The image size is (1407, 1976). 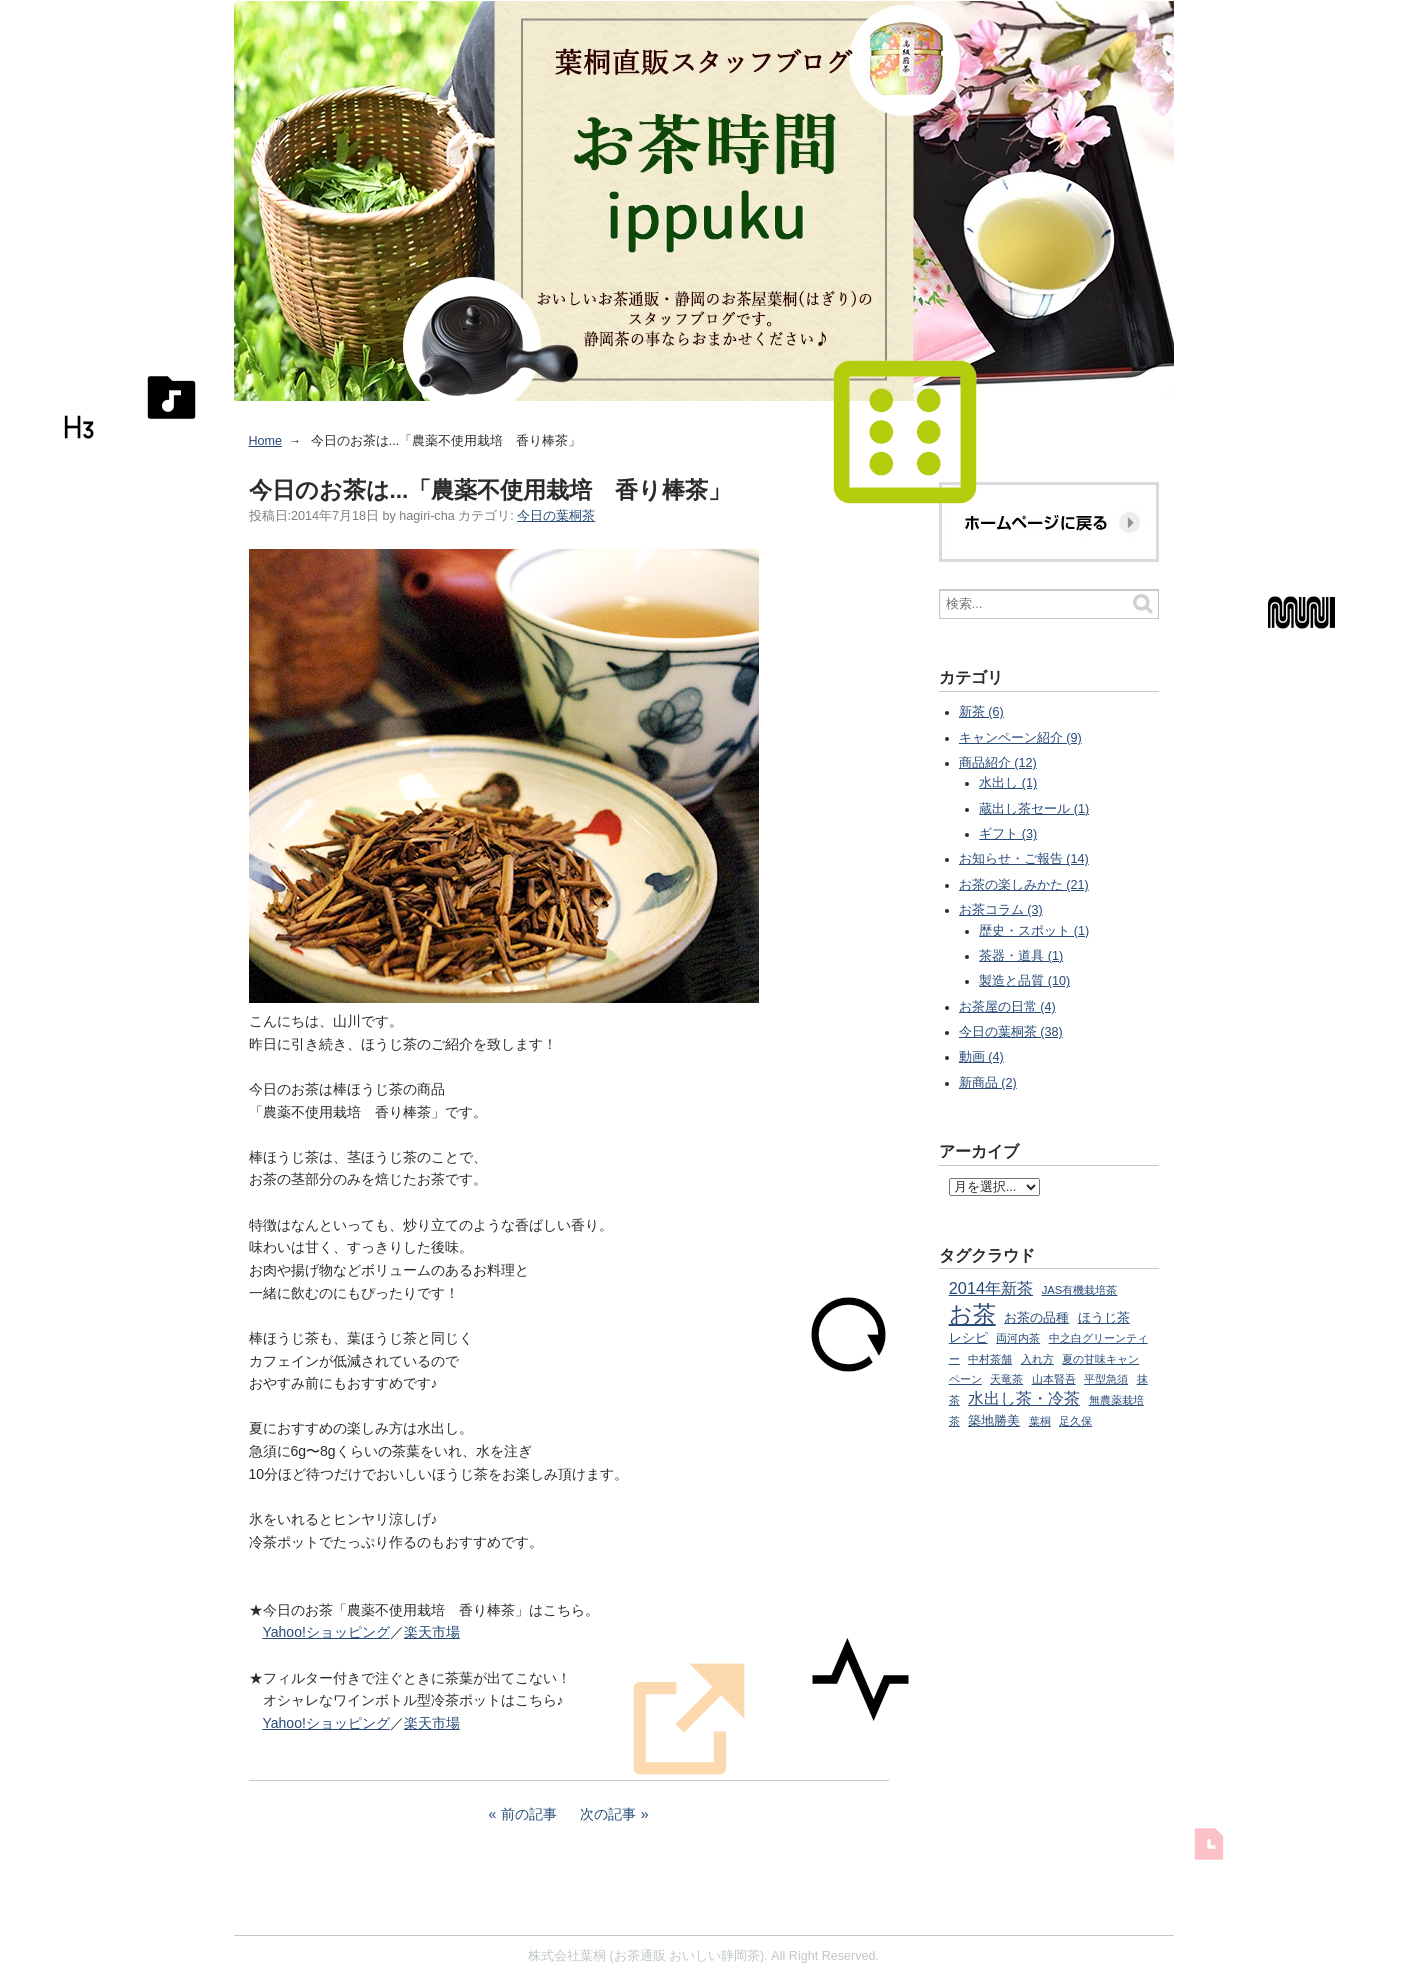 I want to click on view file version history, so click(x=1209, y=1844).